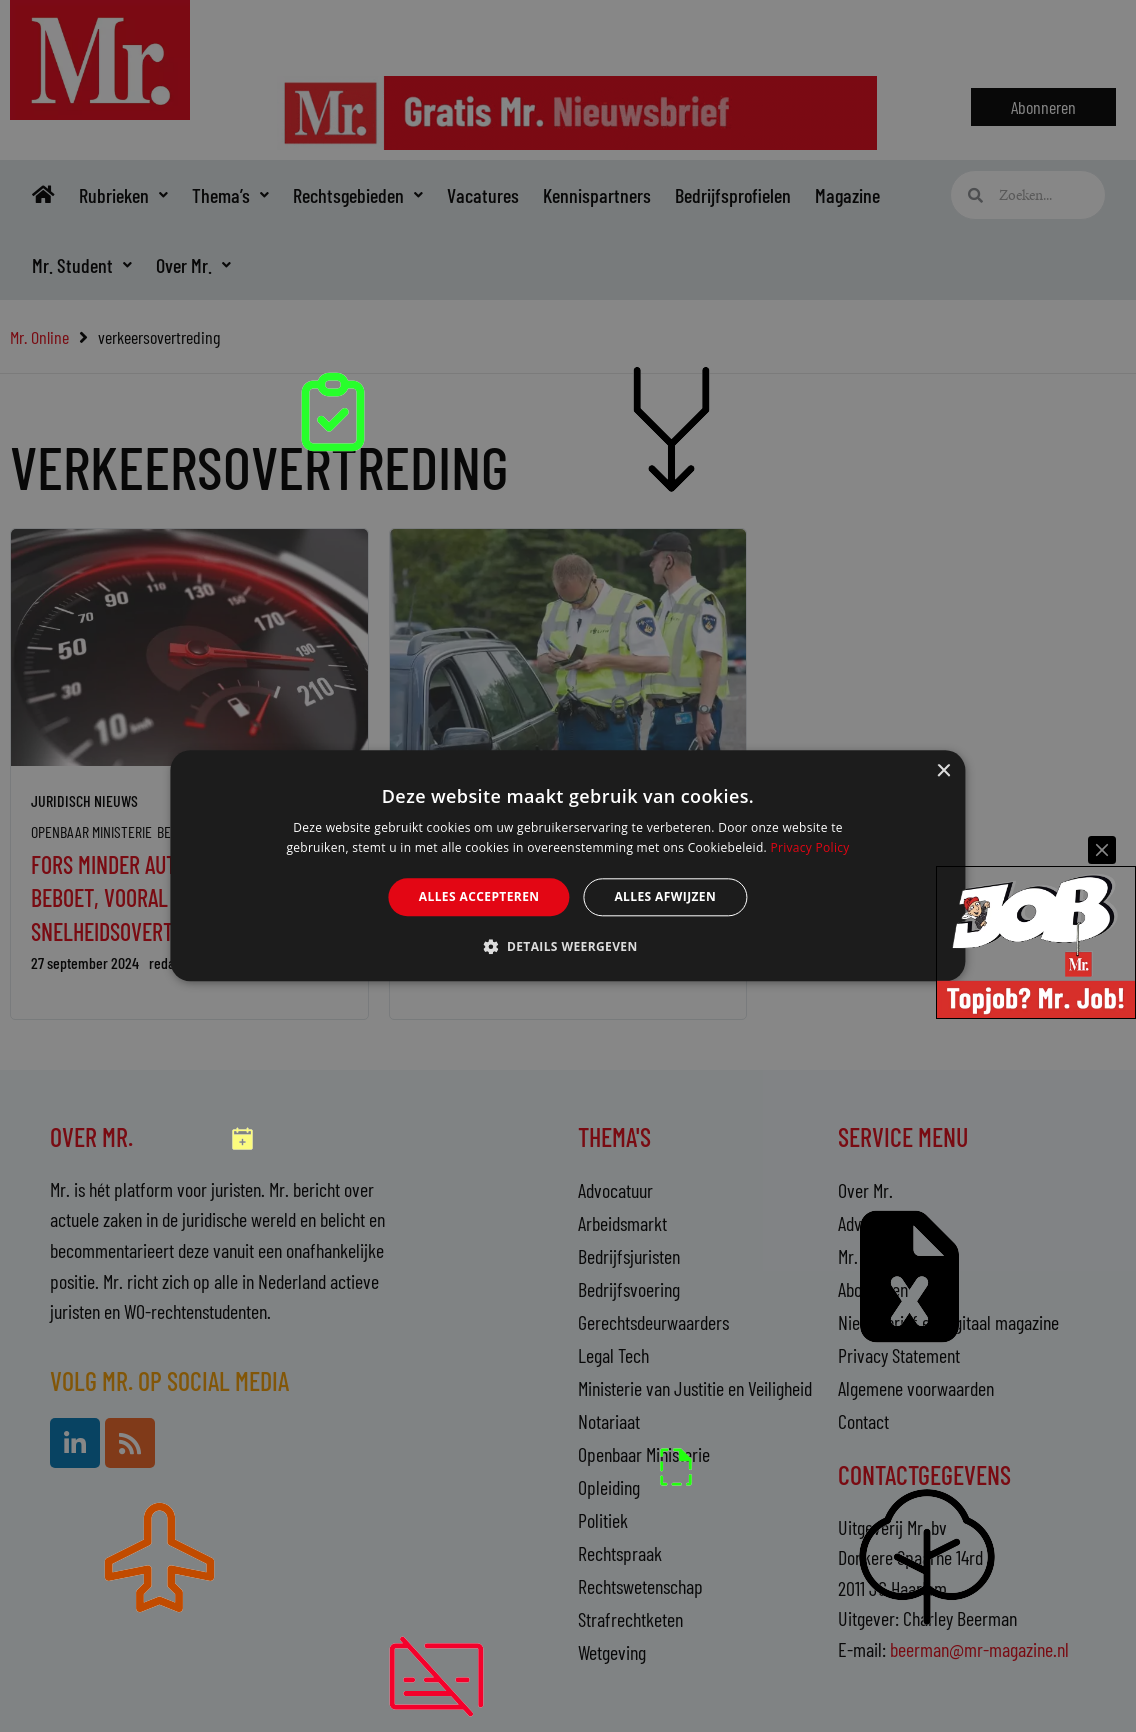 This screenshot has width=1136, height=1732. I want to click on access nature or park-related content, so click(927, 1557).